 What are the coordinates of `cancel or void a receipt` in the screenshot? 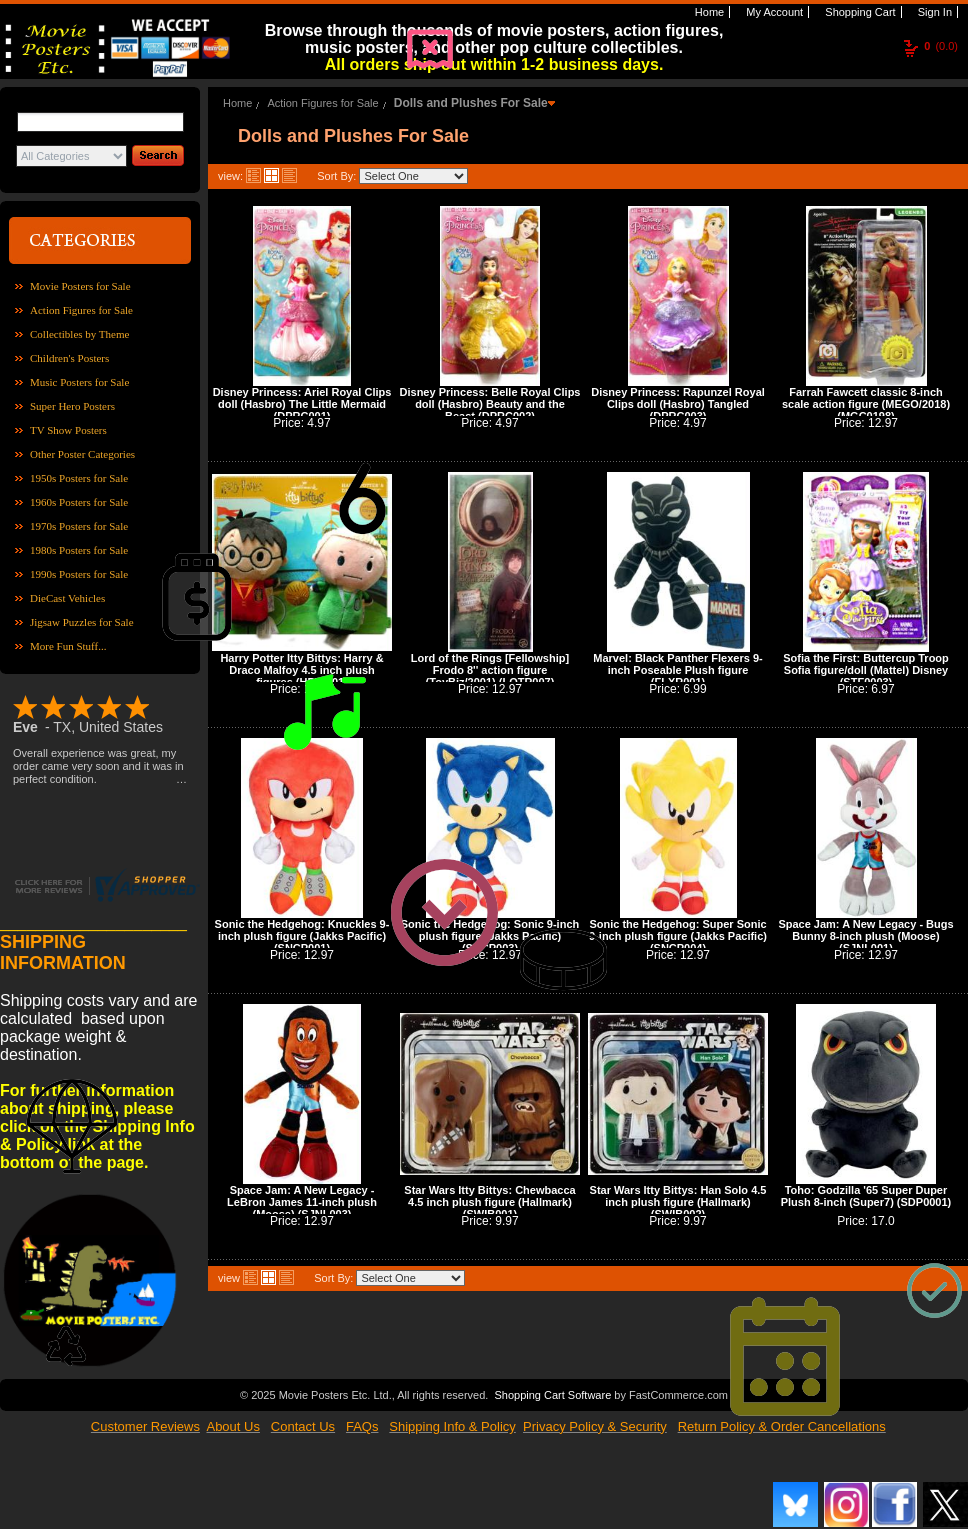 It's located at (430, 49).